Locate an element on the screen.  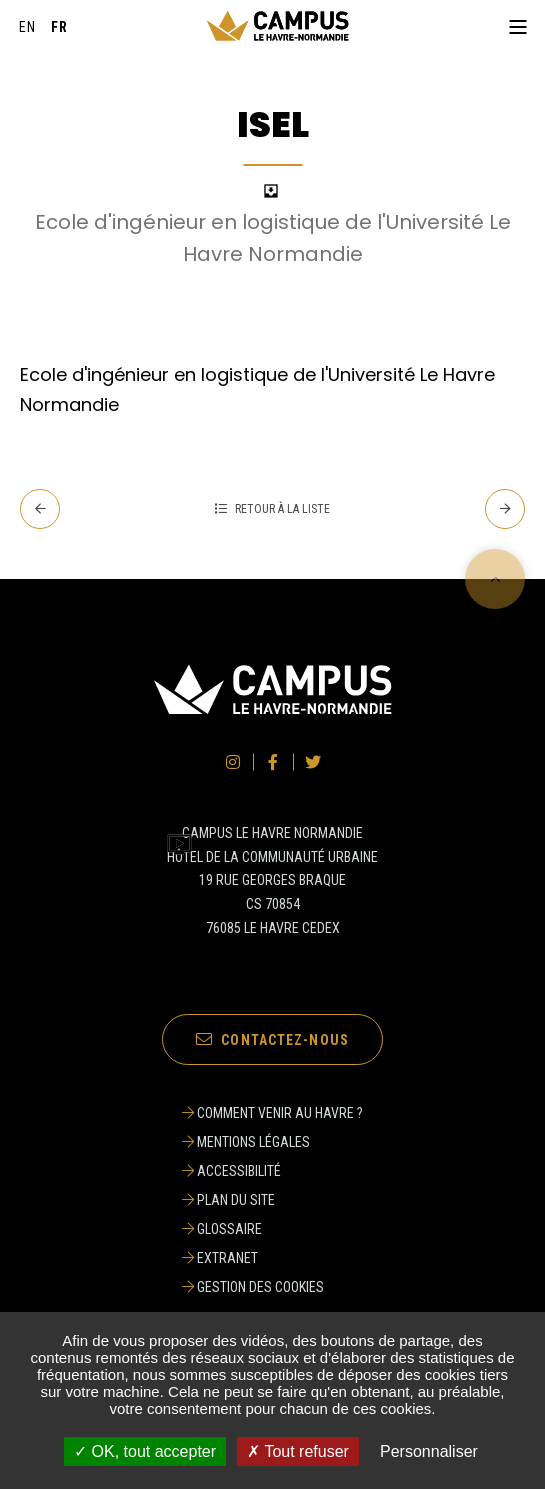
access on-demand video content is located at coordinates (179, 844).